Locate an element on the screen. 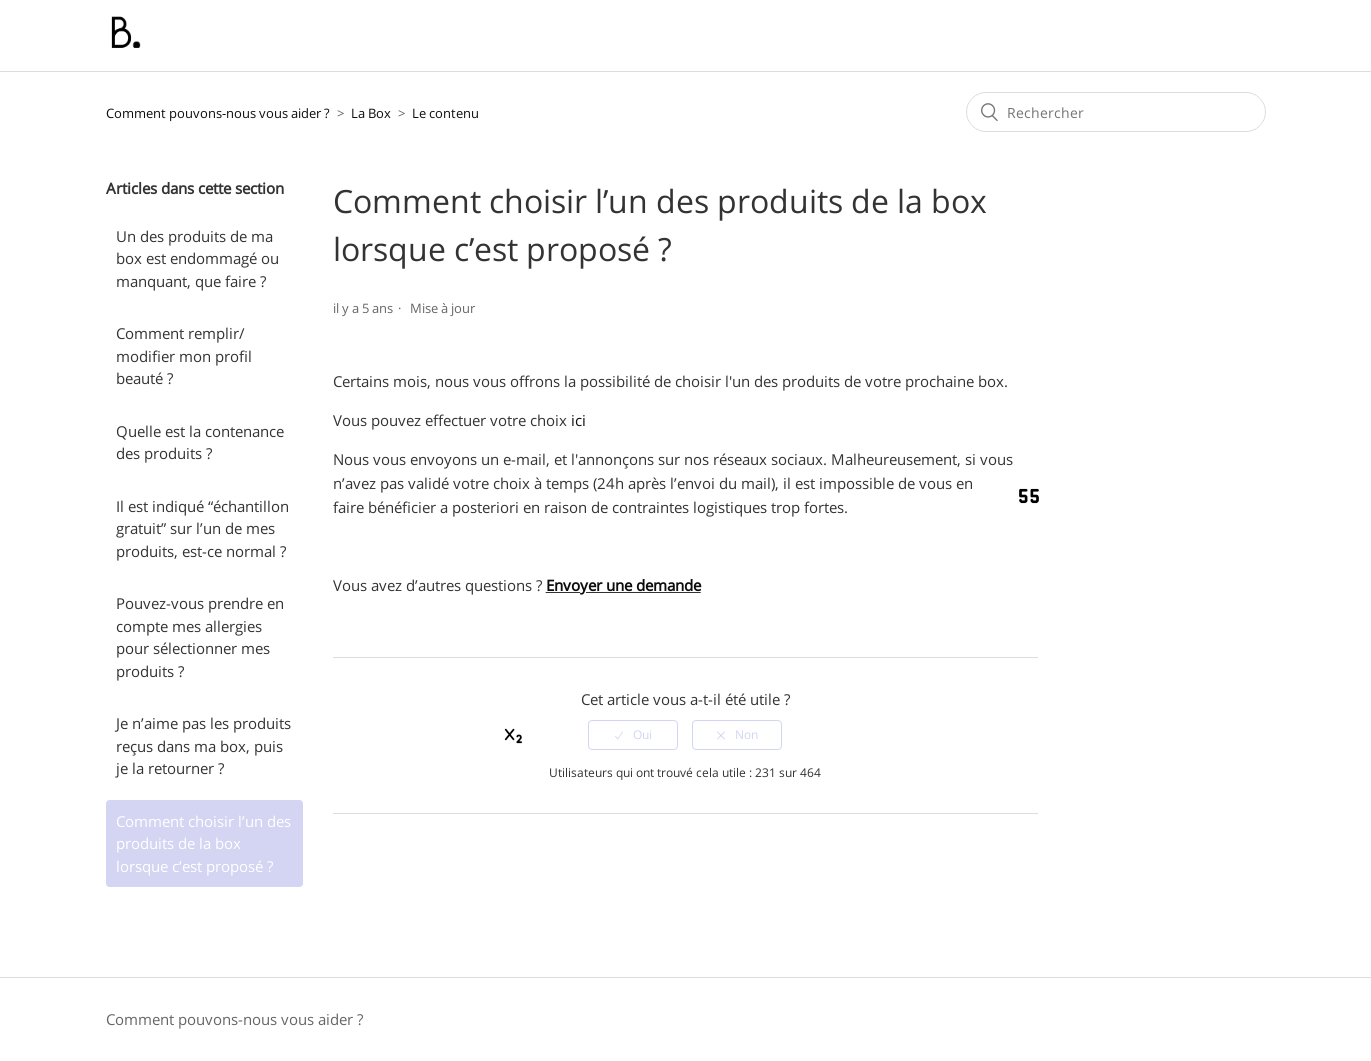 The width and height of the screenshot is (1371, 1061). format text as subscript is located at coordinates (512, 734).